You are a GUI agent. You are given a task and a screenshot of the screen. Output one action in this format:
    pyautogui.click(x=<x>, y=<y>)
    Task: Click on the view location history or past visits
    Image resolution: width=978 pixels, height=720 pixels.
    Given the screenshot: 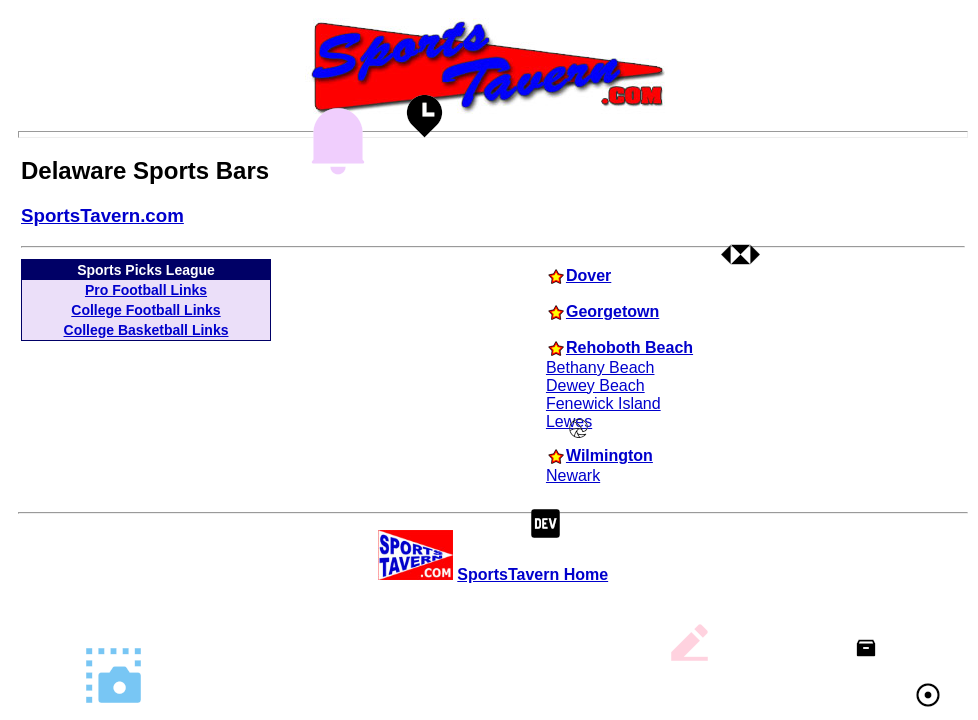 What is the action you would take?
    pyautogui.click(x=424, y=114)
    